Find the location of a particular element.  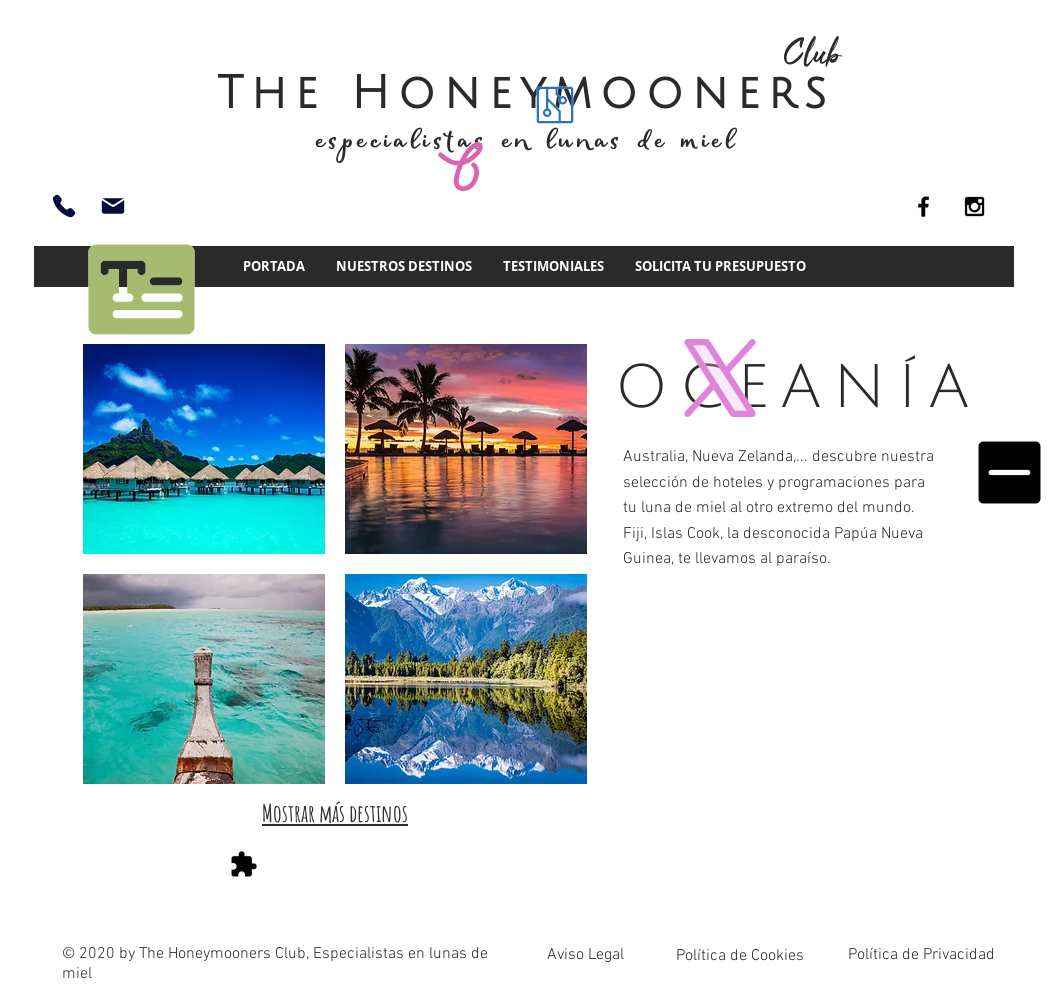

open the X (formerly Twitter) app is located at coordinates (720, 378).